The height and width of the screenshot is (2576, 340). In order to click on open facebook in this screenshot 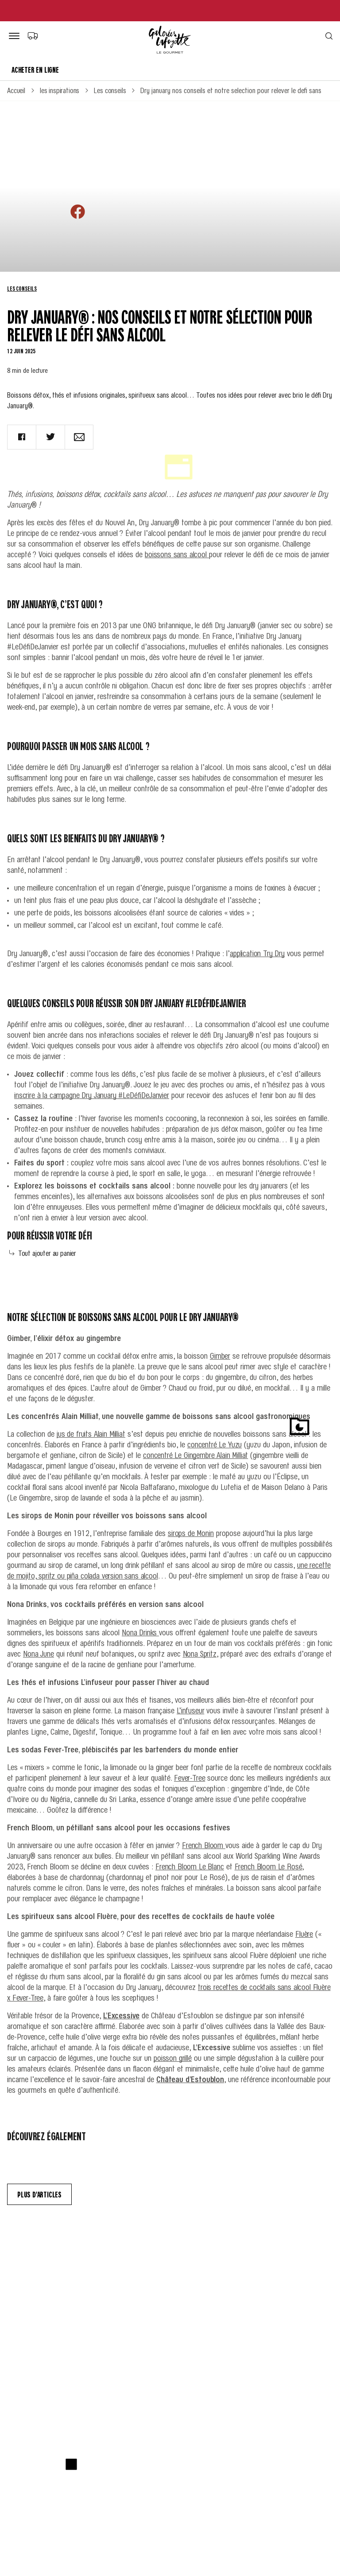, I will do `click(77, 211)`.